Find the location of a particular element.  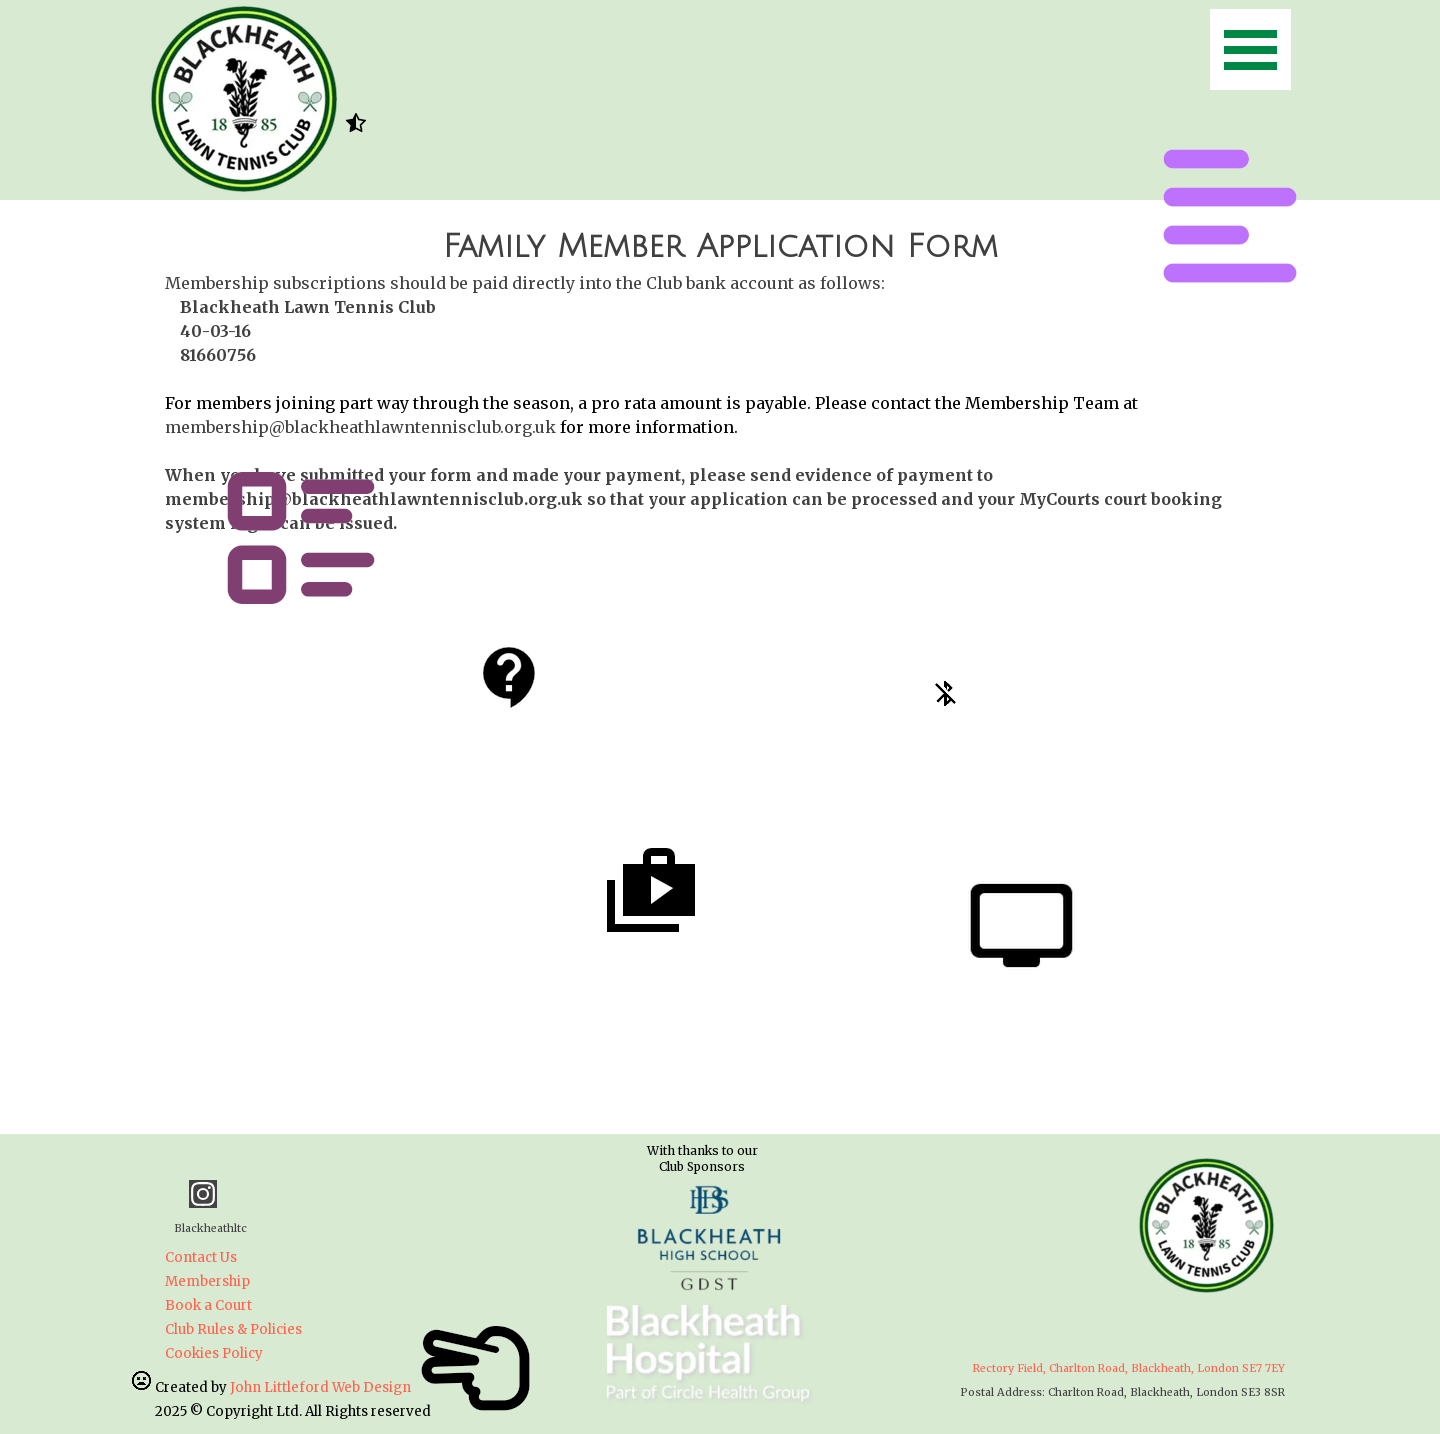

align text to the left is located at coordinates (1230, 216).